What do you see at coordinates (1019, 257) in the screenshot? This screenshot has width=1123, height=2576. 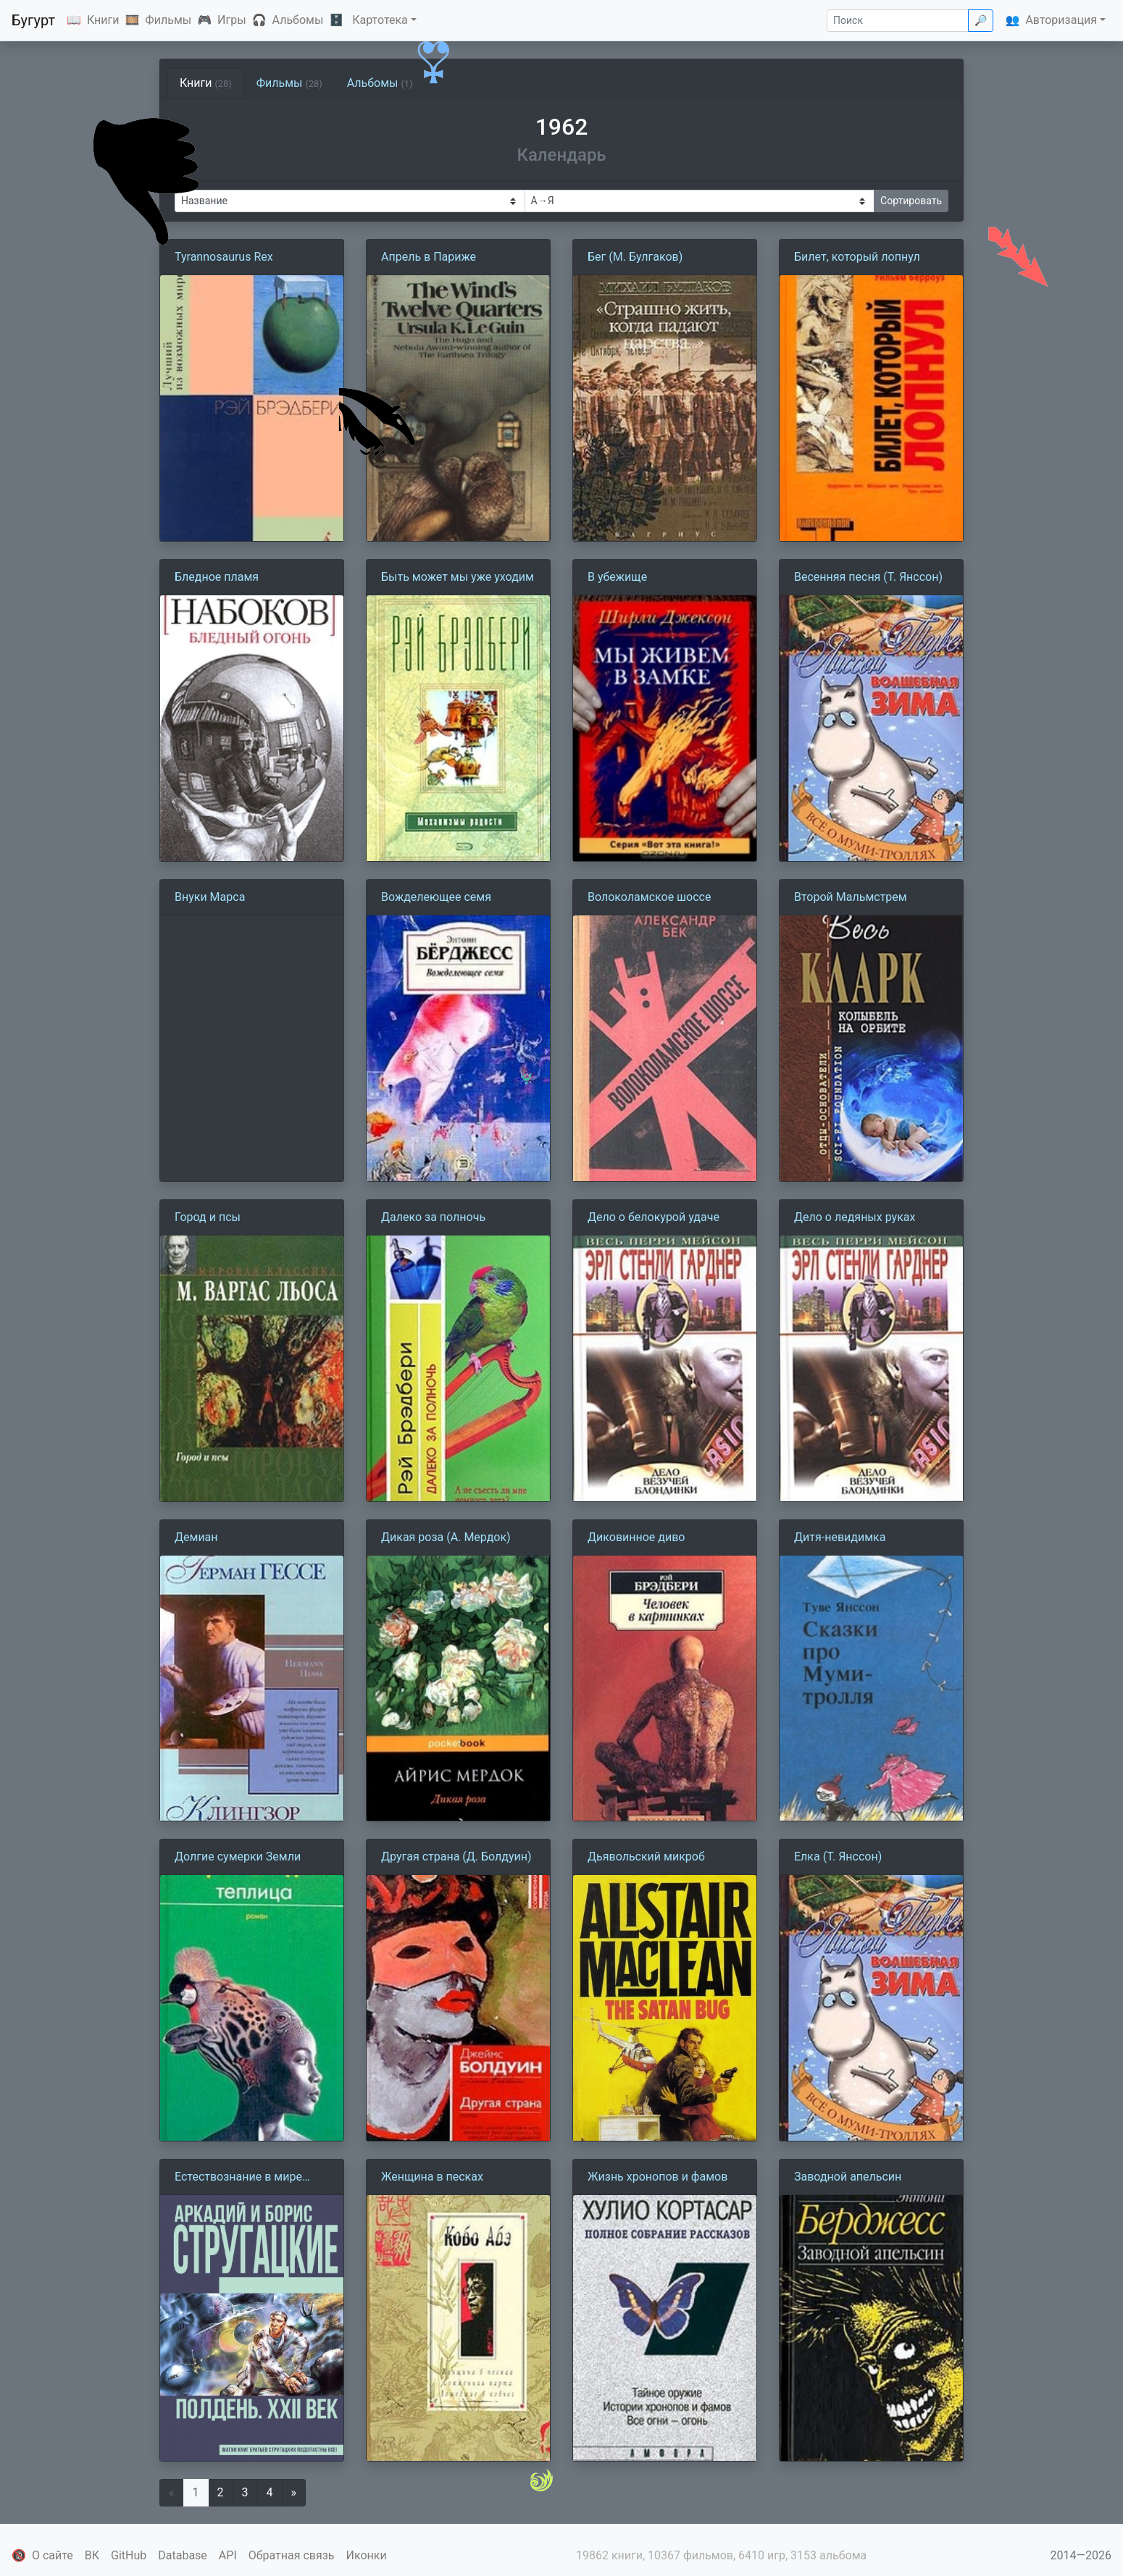 I see `indicates critical hit or piercing damage` at bounding box center [1019, 257].